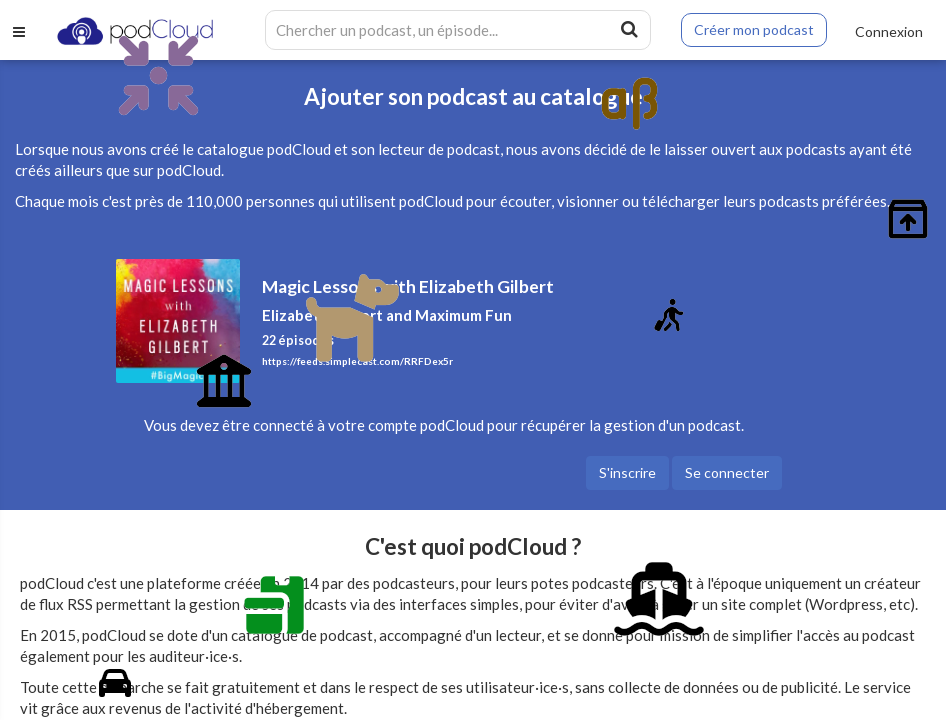 The width and height of the screenshot is (946, 720). What do you see at coordinates (669, 315) in the screenshot?
I see `indicates travel or transportation section` at bounding box center [669, 315].